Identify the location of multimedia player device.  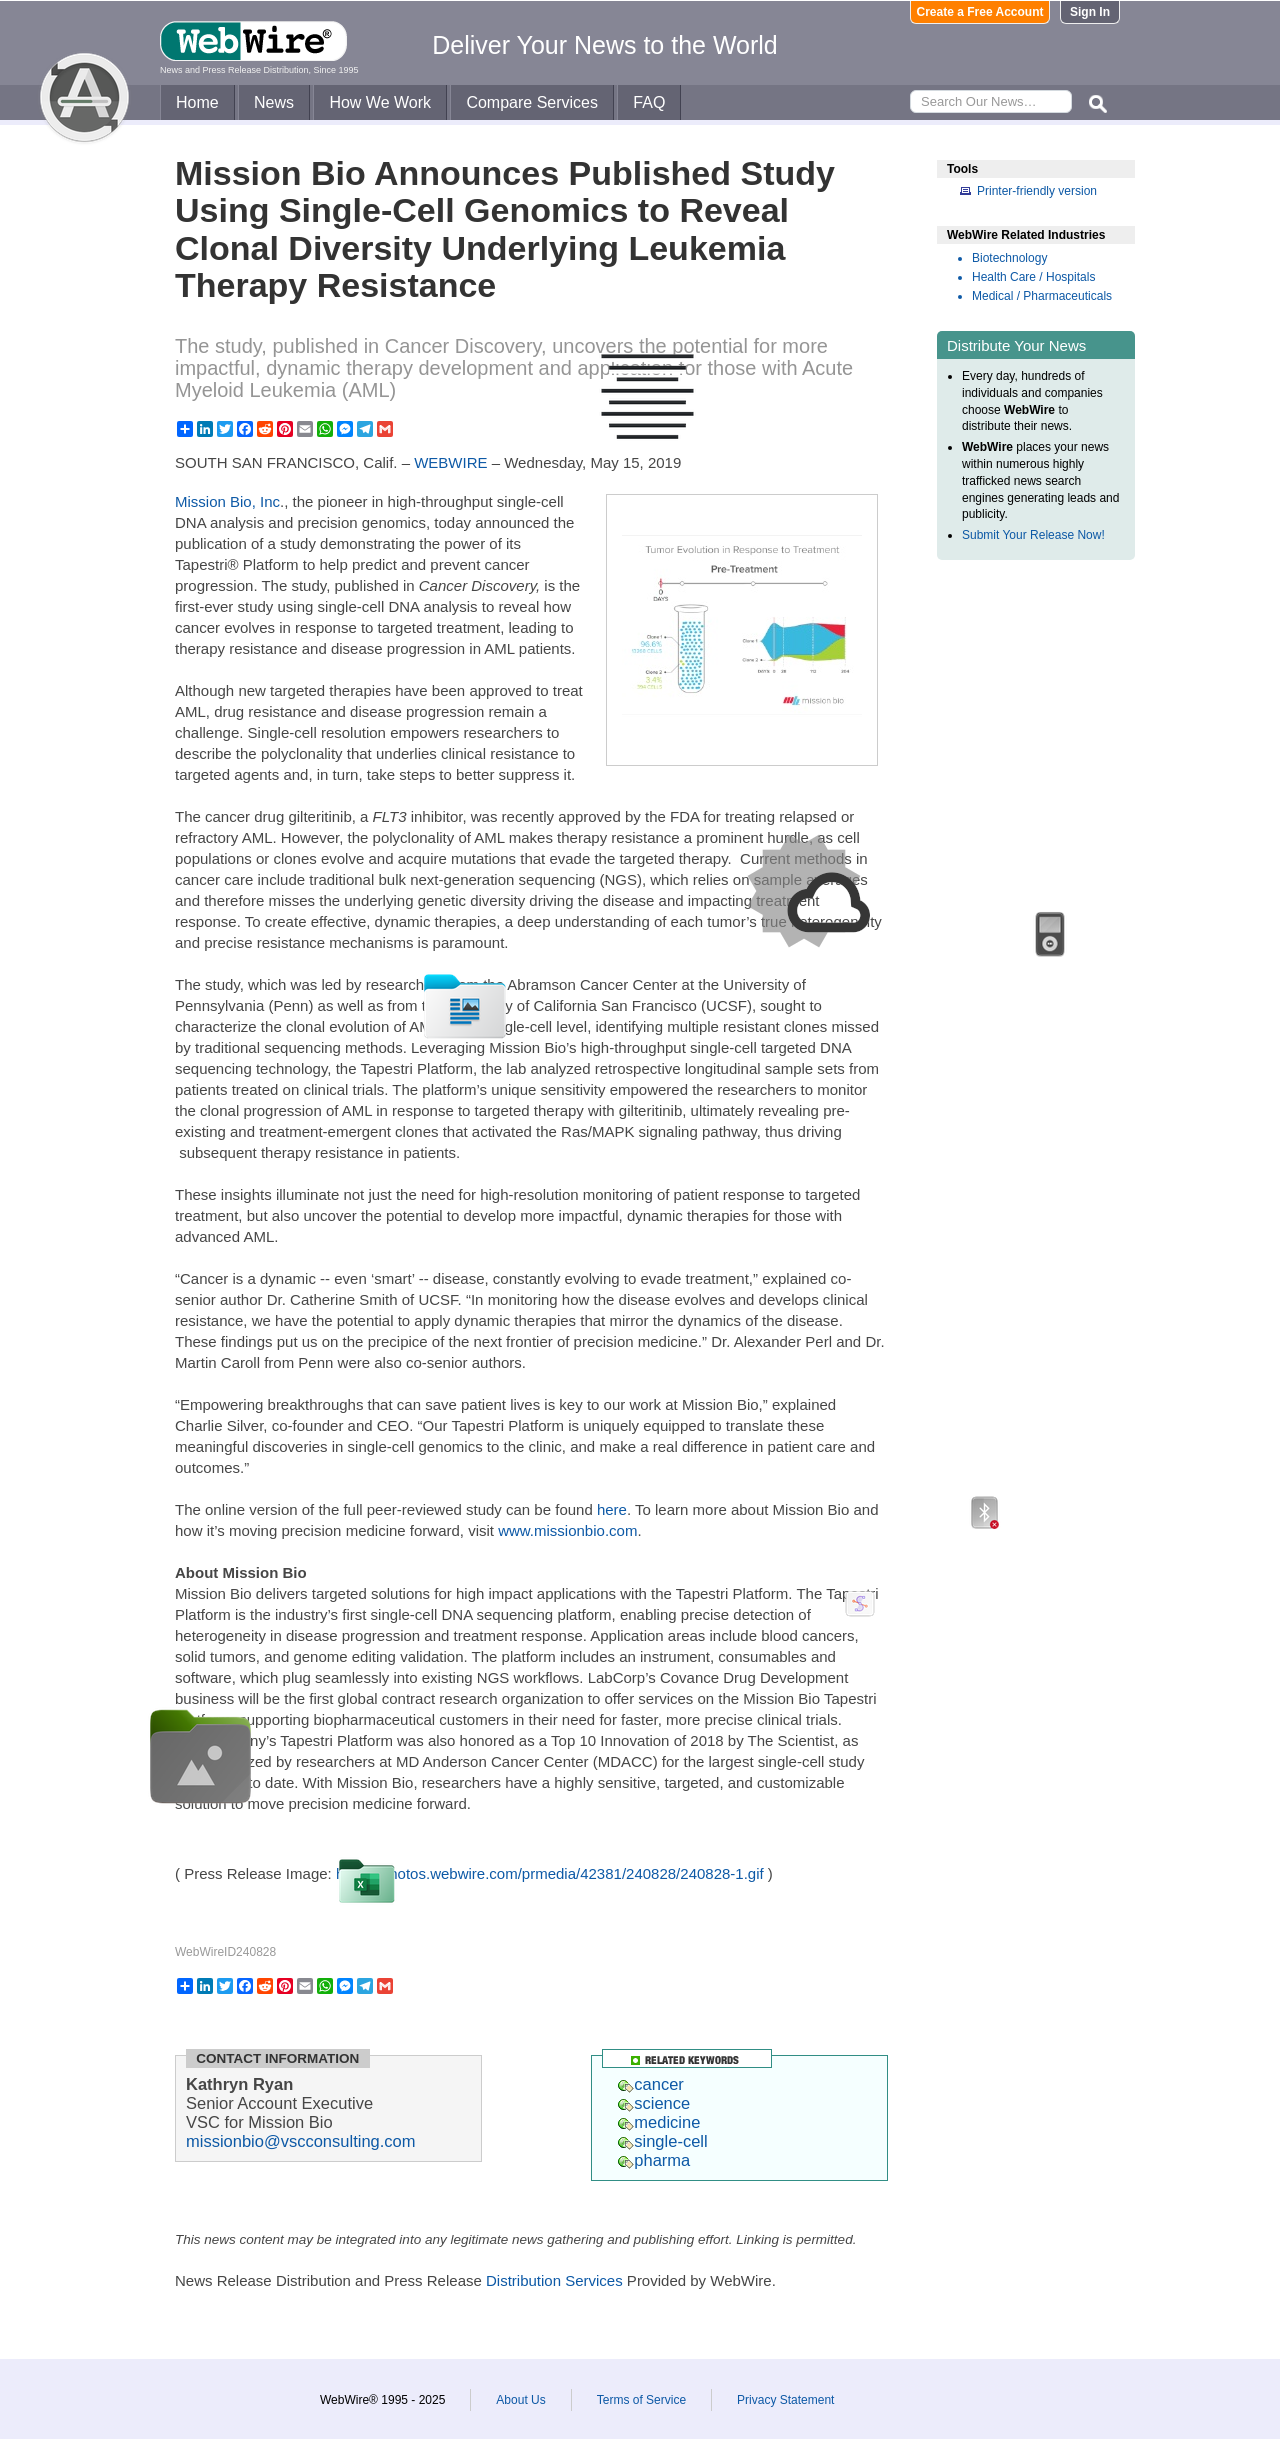
(1050, 934).